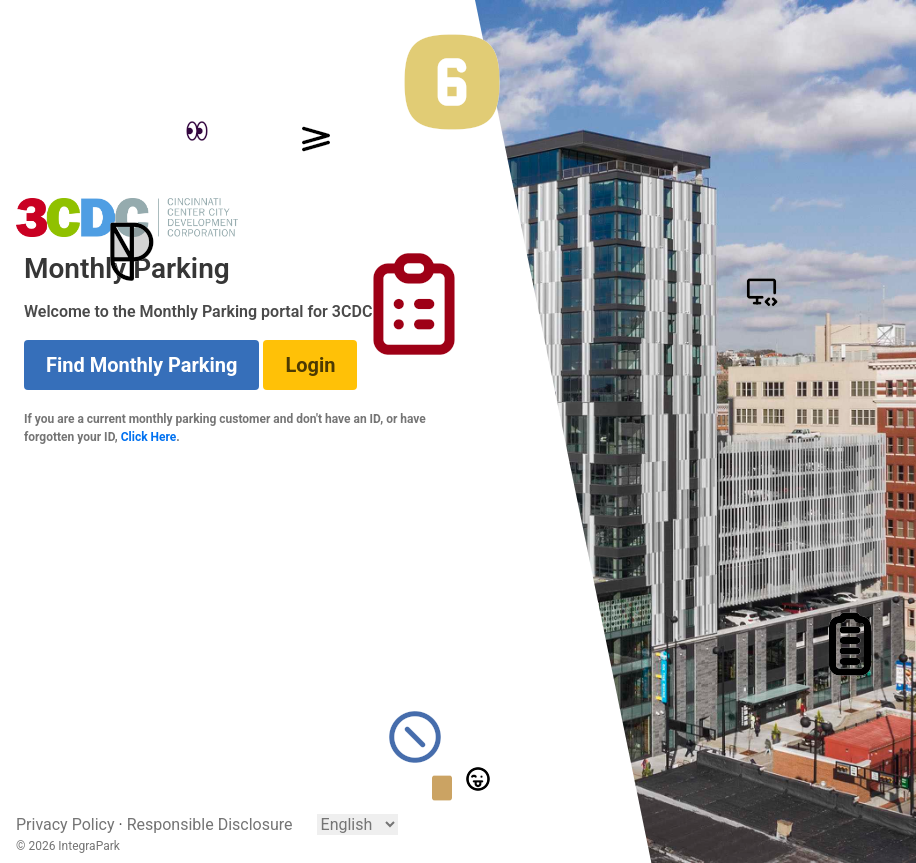 This screenshot has width=916, height=863. What do you see at coordinates (414, 304) in the screenshot?
I see `view checklist or task list` at bounding box center [414, 304].